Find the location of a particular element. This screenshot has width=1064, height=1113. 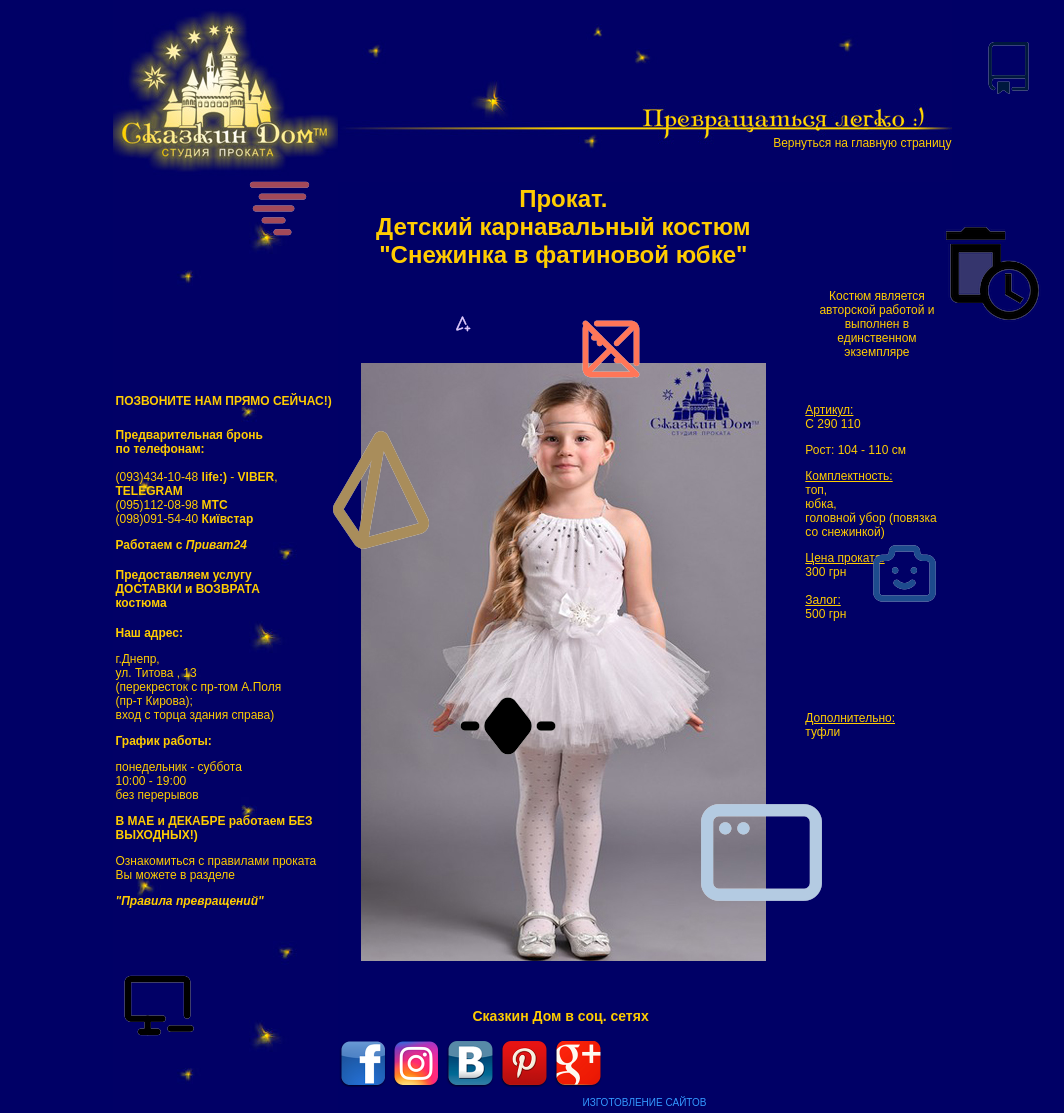

remove a desktop device from your account is located at coordinates (157, 1005).